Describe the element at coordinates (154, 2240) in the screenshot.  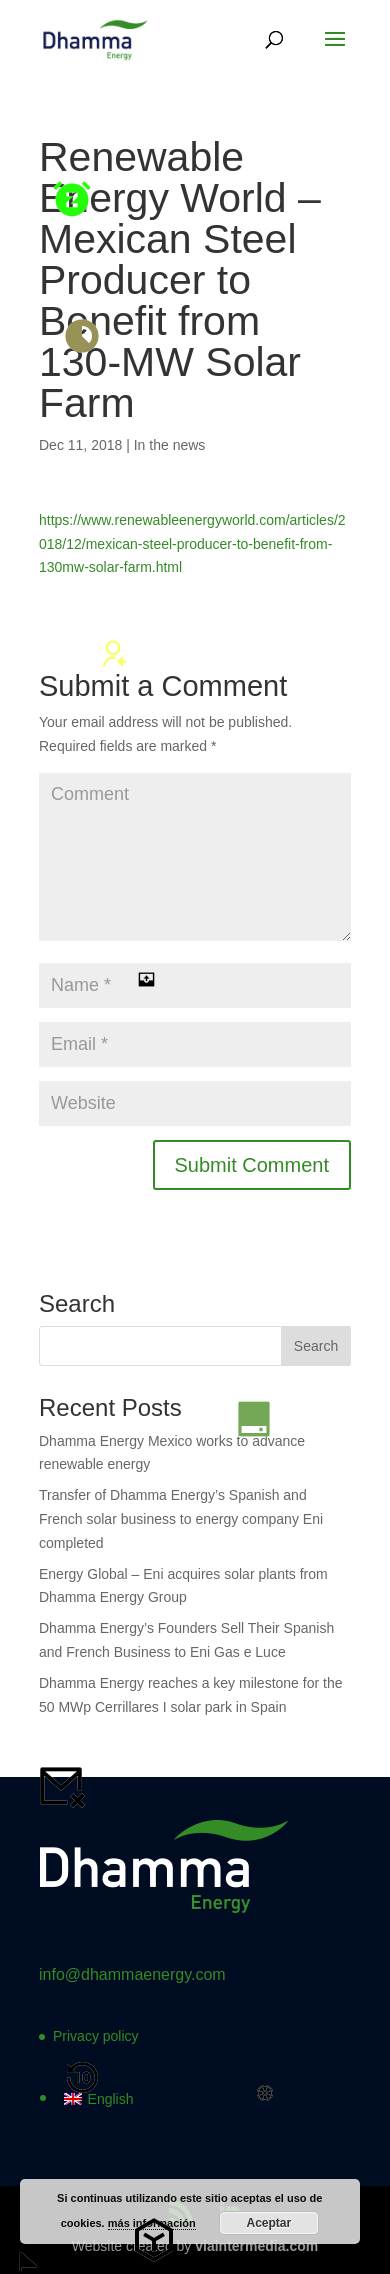
I see `view instance details` at that location.